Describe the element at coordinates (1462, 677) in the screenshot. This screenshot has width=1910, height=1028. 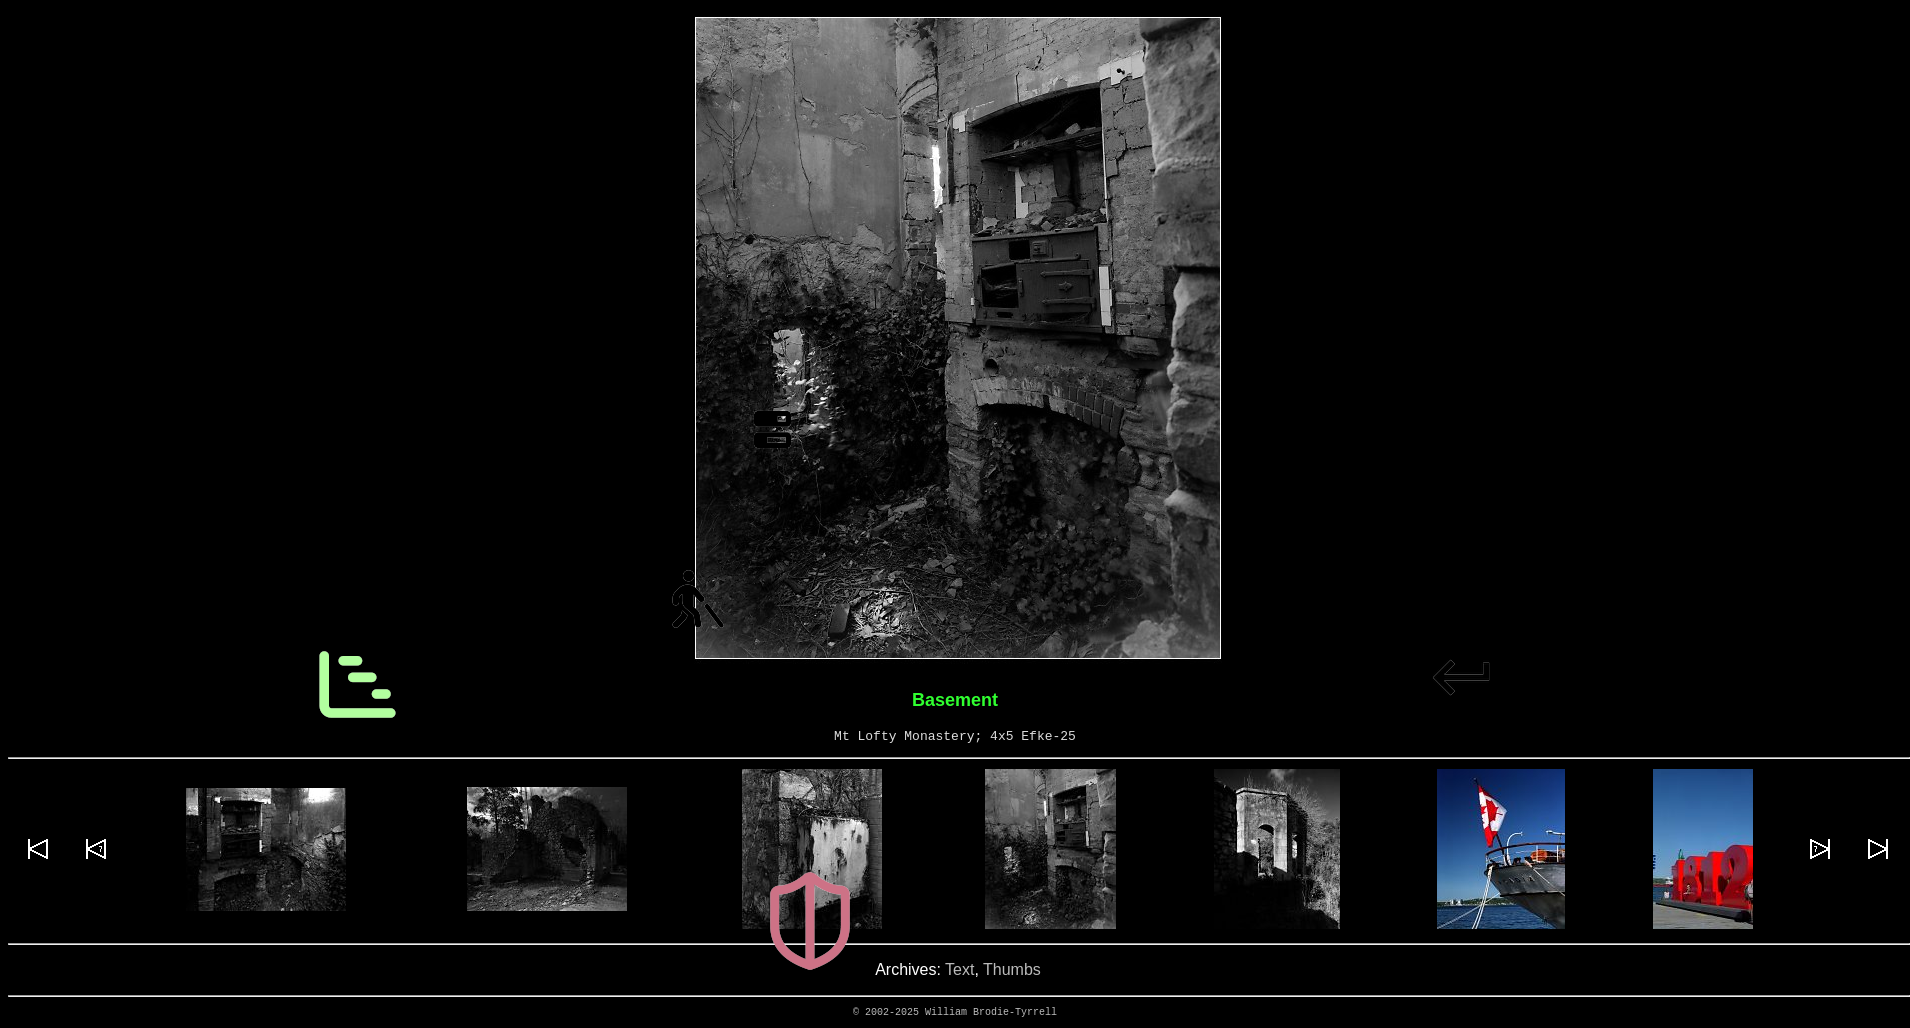
I see `submit or confirm text input` at that location.